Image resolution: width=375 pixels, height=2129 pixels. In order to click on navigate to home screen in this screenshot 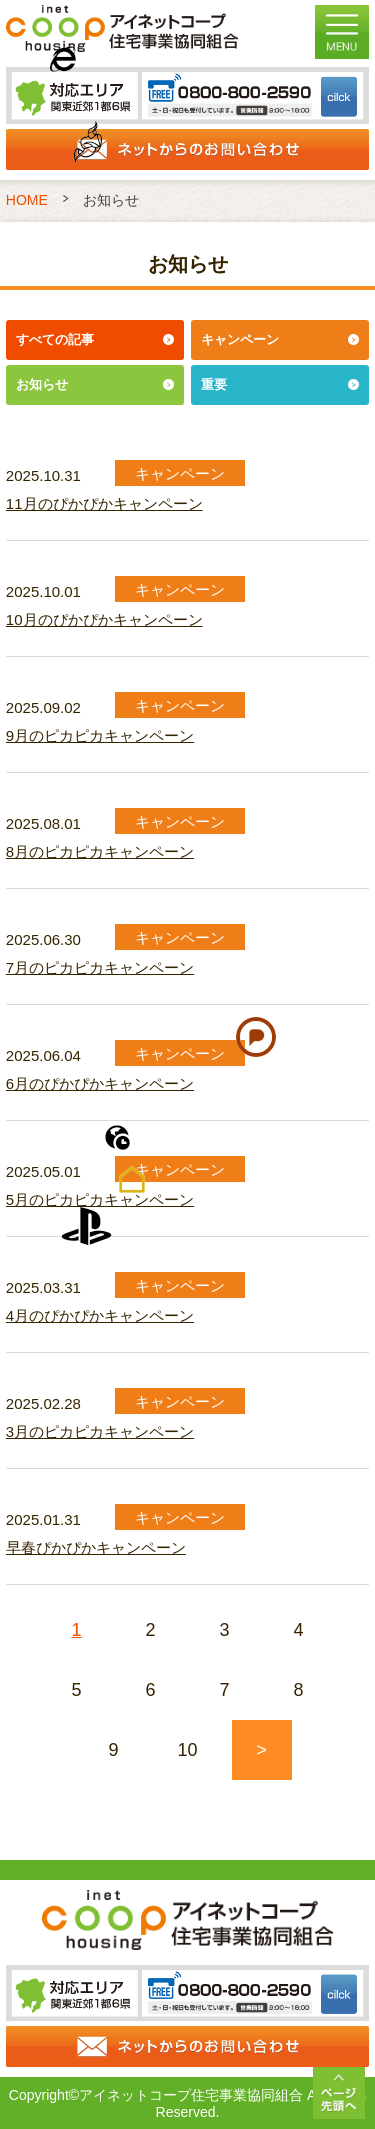, I will do `click(132, 1180)`.